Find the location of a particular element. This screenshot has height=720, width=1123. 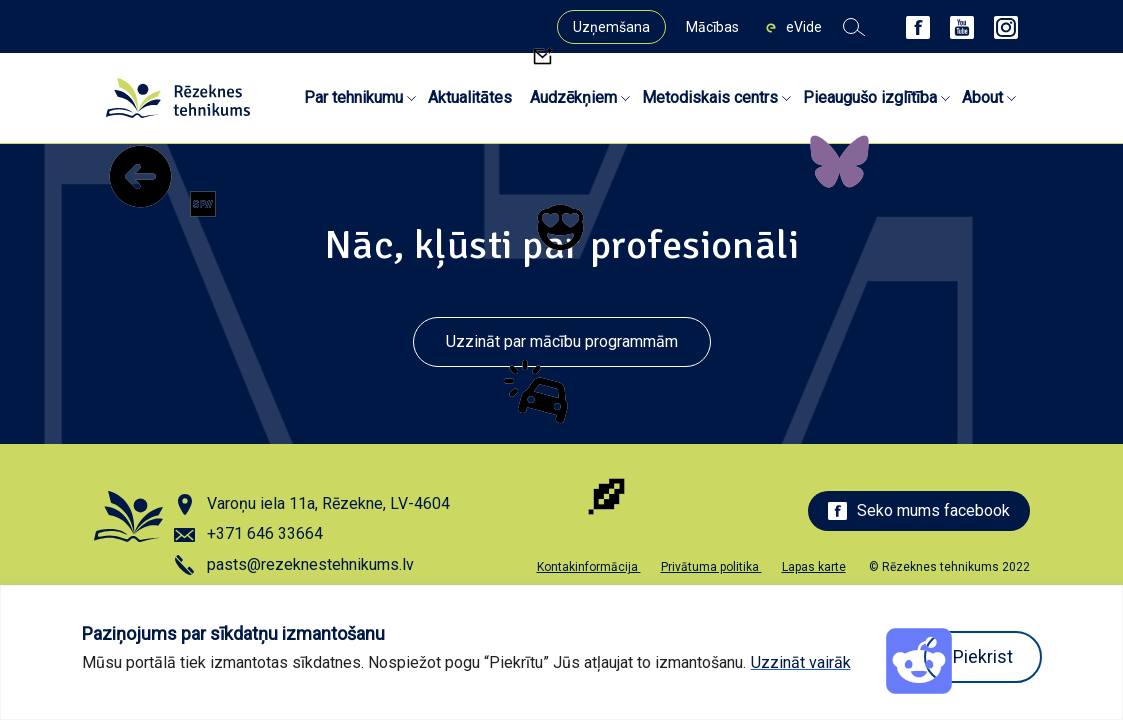

mintbit brand logo is located at coordinates (606, 496).